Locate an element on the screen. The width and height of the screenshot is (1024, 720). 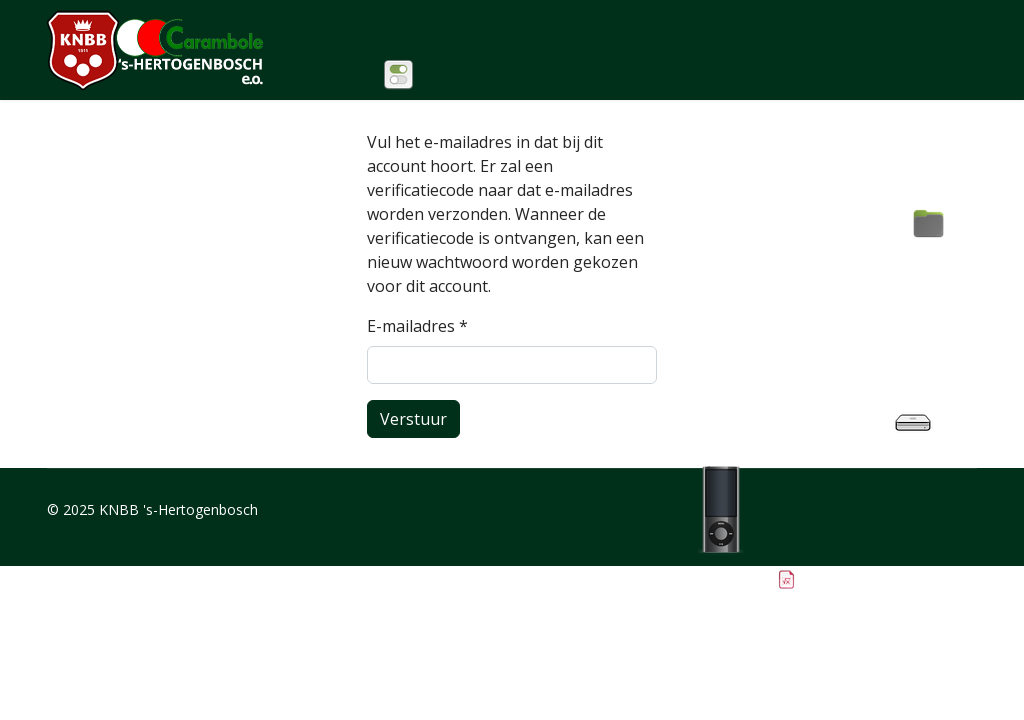
libreoffice math formula file is located at coordinates (786, 579).